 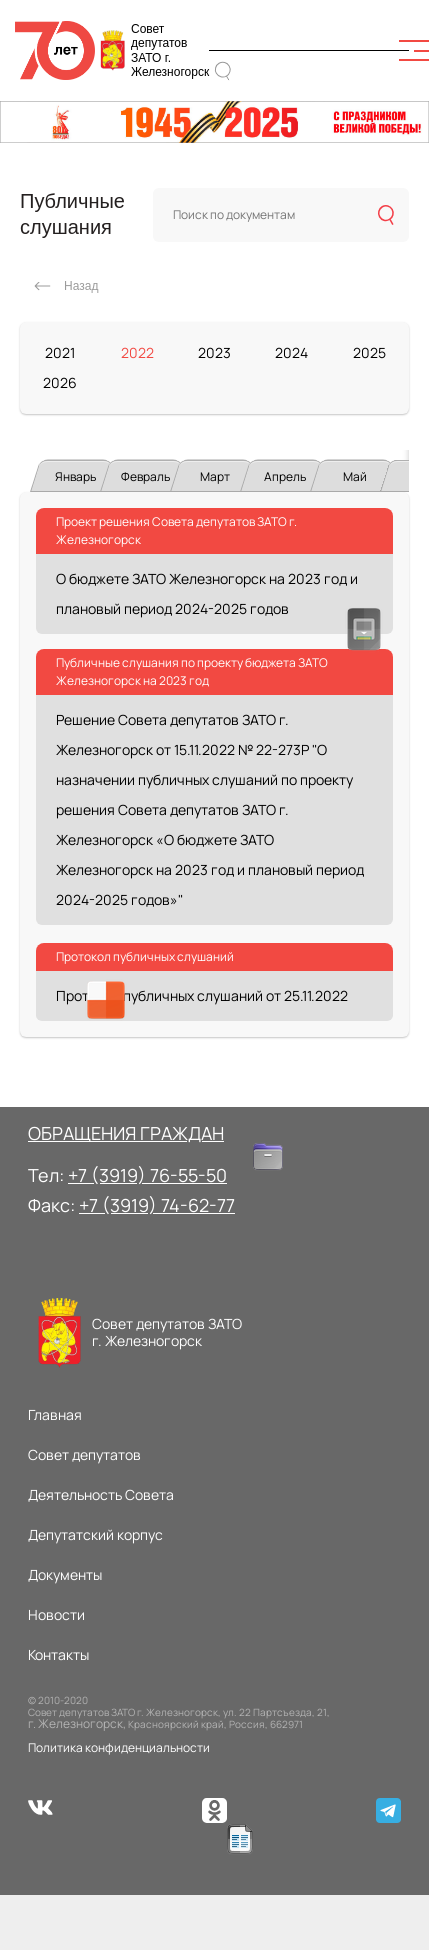 What do you see at coordinates (106, 1000) in the screenshot?
I see `switch to the top-left workspace` at bounding box center [106, 1000].